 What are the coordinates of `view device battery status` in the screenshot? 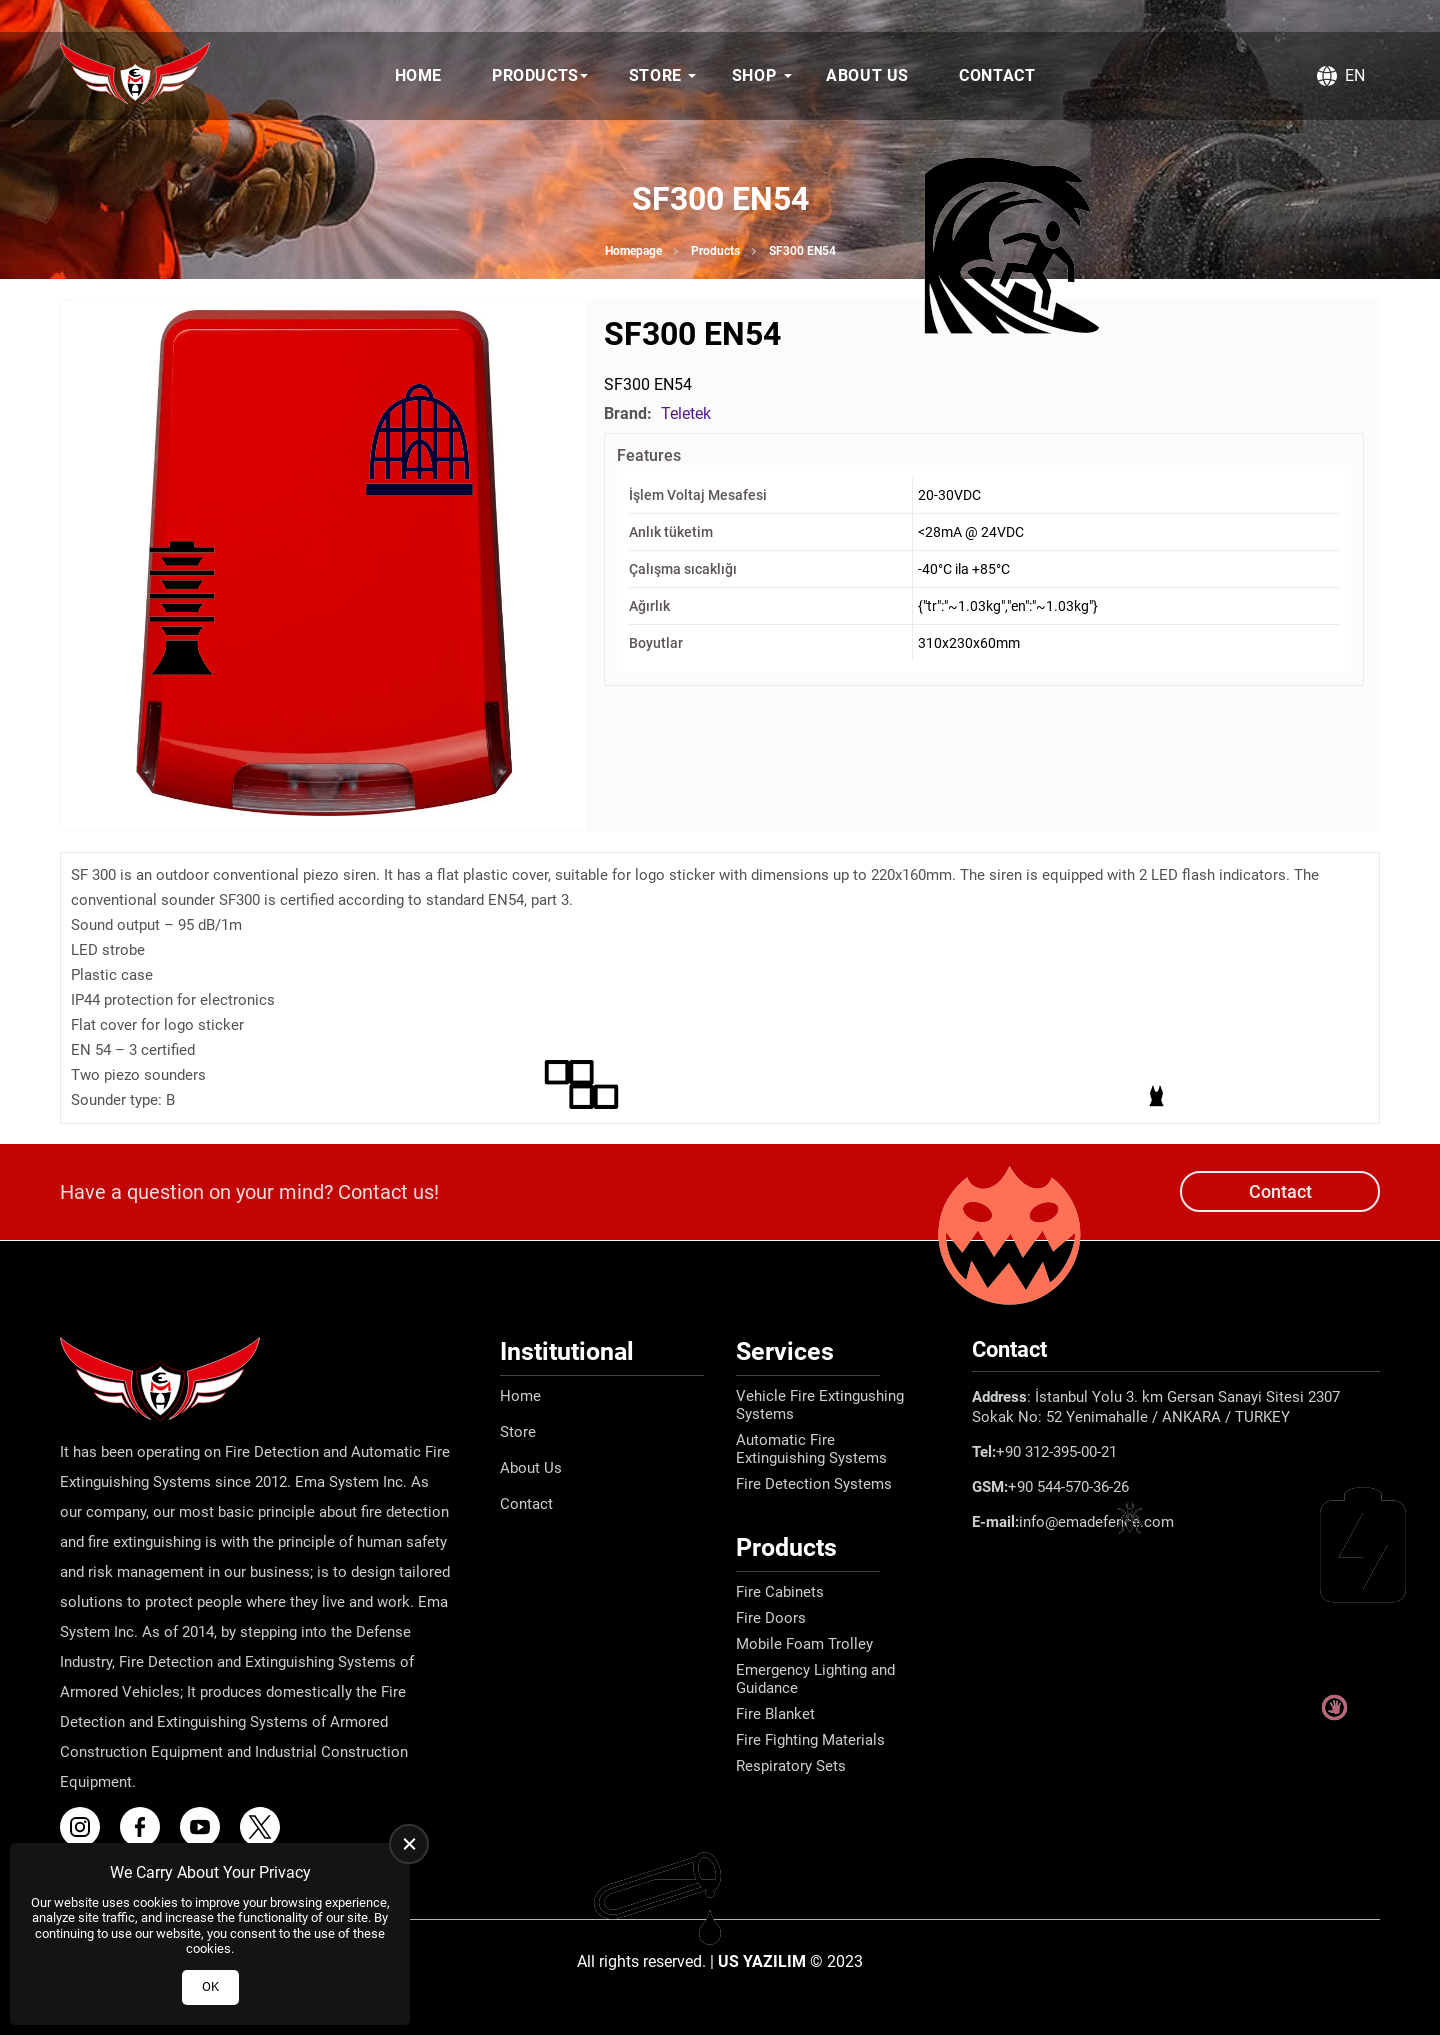 It's located at (1363, 1545).